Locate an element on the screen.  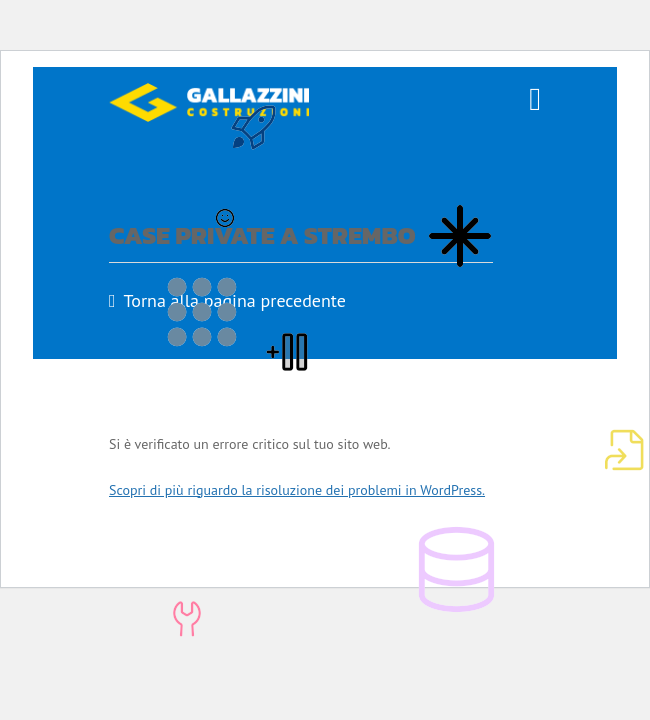
open a linked or referenced file is located at coordinates (627, 450).